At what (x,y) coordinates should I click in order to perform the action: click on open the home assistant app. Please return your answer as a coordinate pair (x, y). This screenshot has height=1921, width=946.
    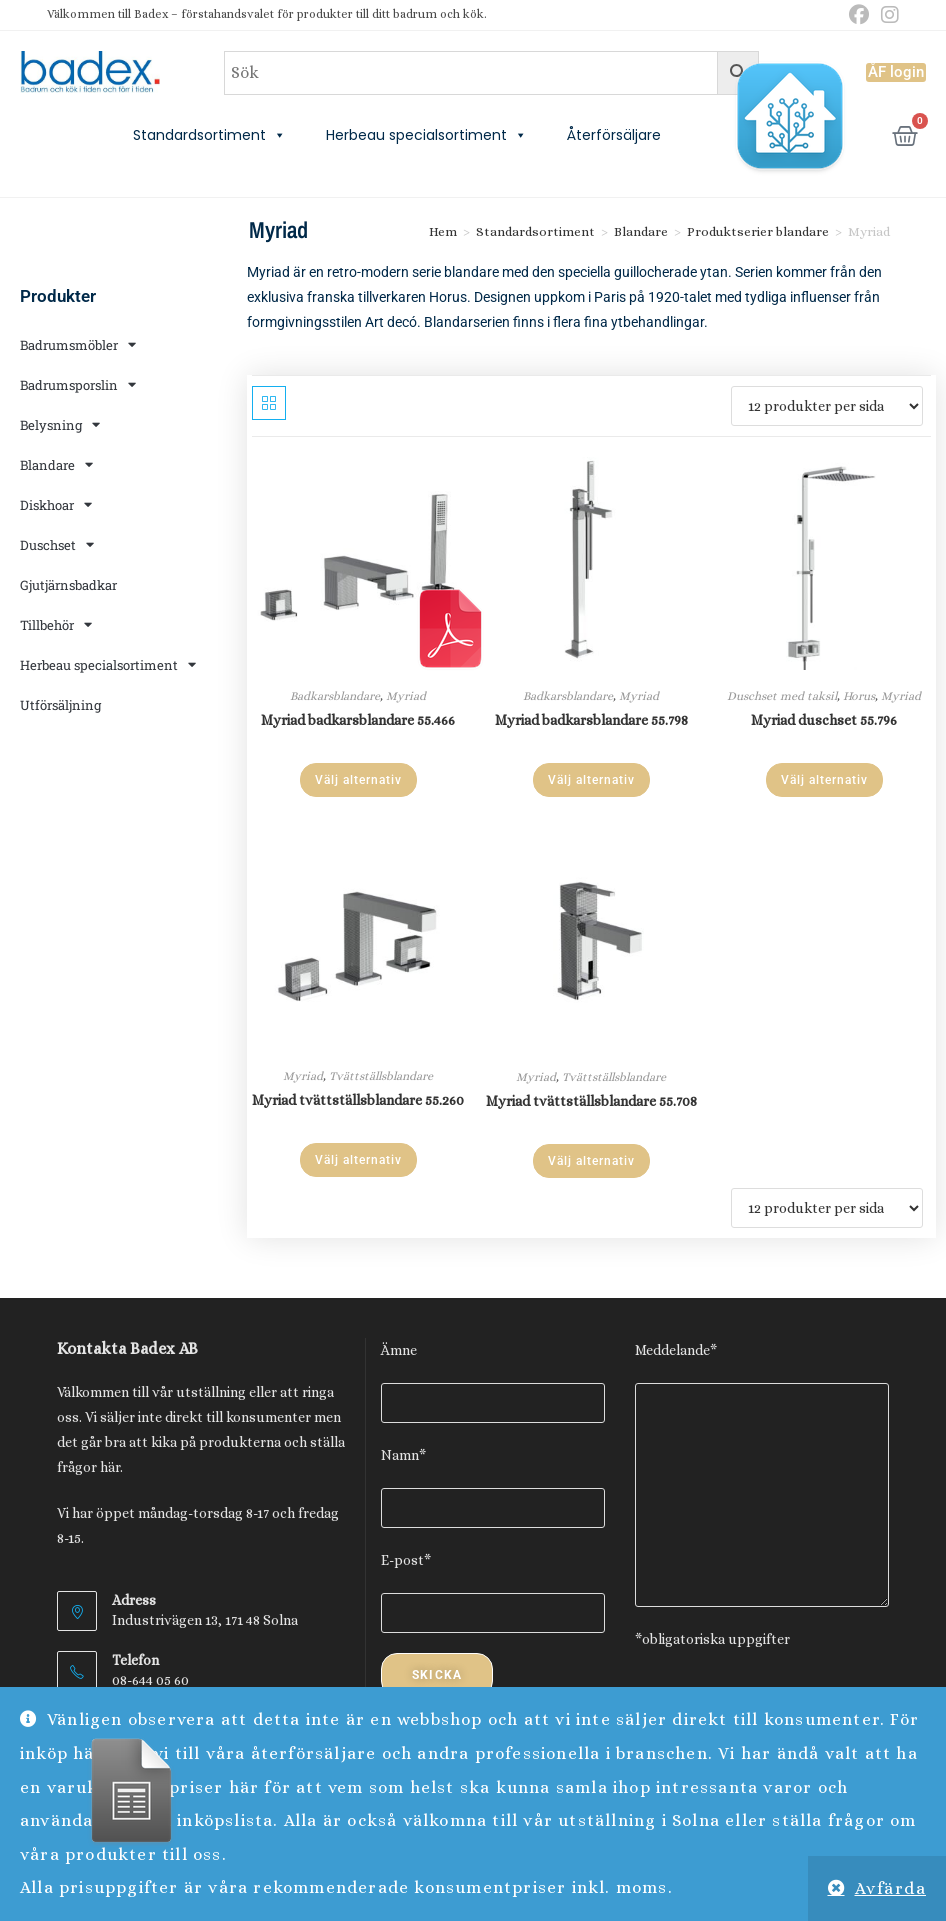
    Looking at the image, I should click on (790, 116).